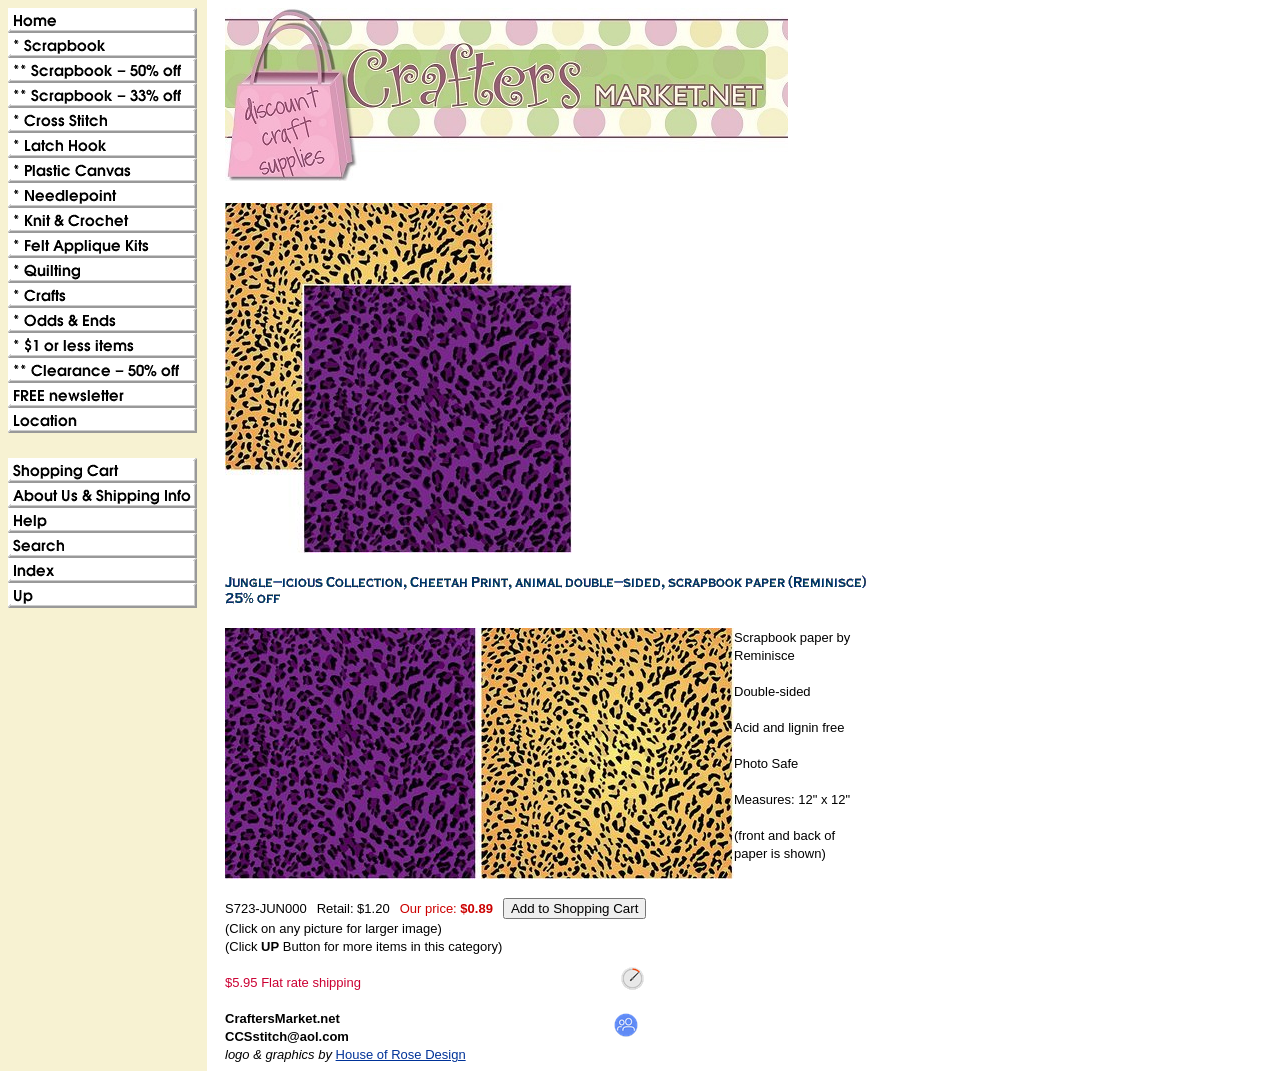 The width and height of the screenshot is (1280, 1071). Describe the element at coordinates (626, 1025) in the screenshot. I see `manage user accounts and preferences` at that location.